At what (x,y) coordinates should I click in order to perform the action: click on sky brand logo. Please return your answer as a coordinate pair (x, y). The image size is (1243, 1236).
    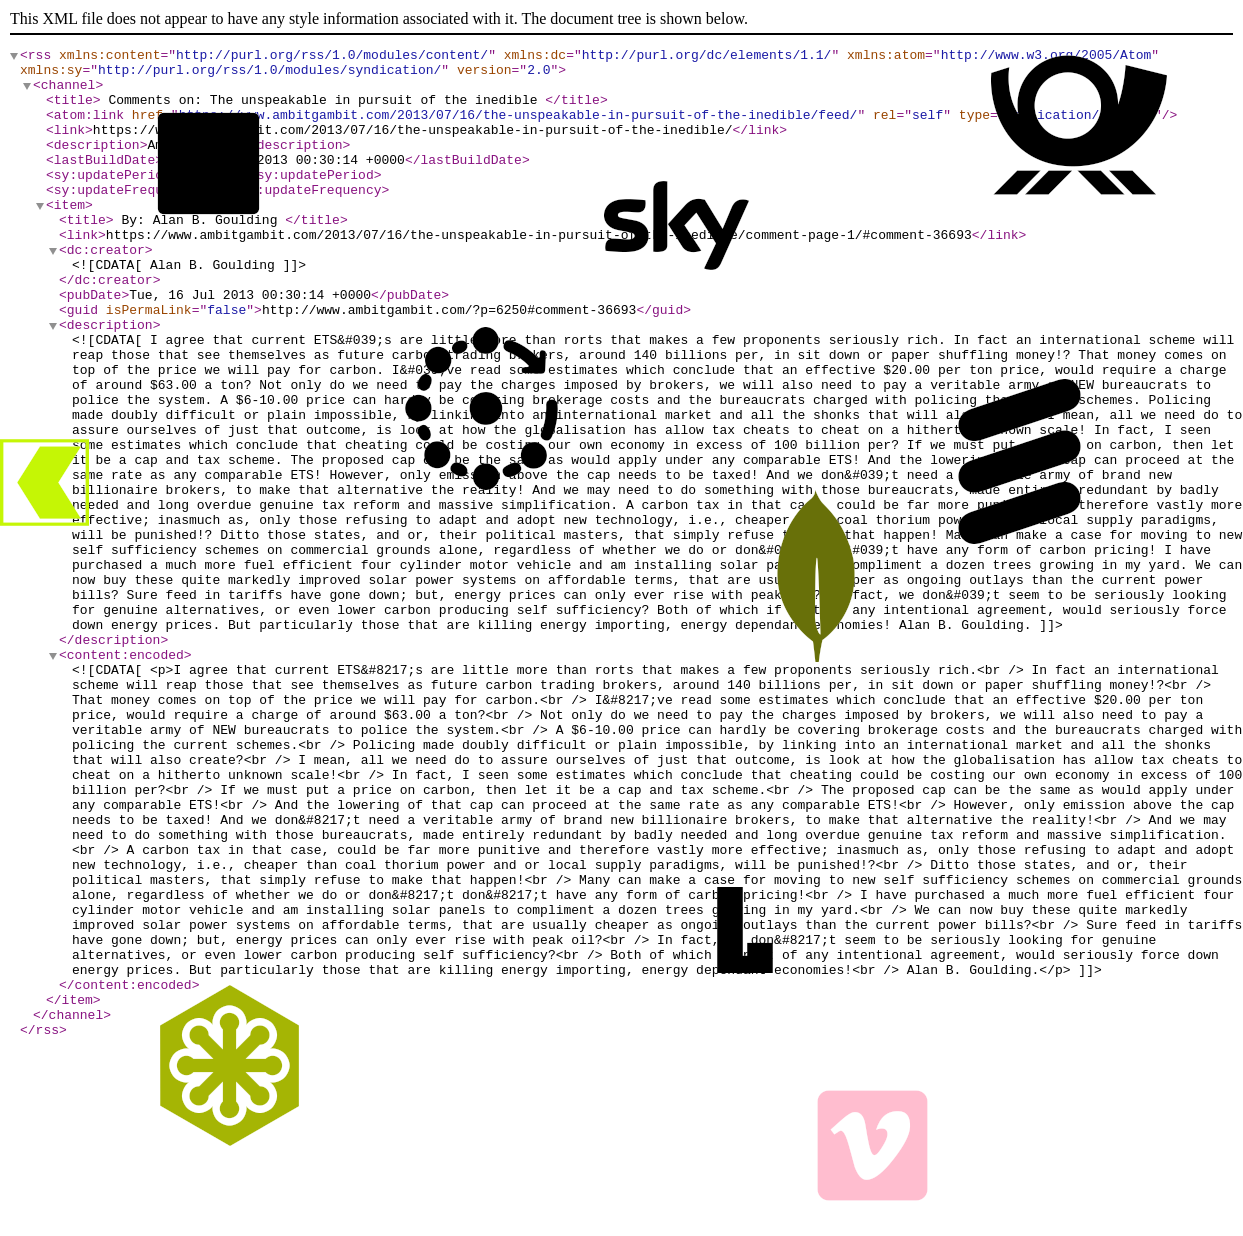
    Looking at the image, I should click on (676, 225).